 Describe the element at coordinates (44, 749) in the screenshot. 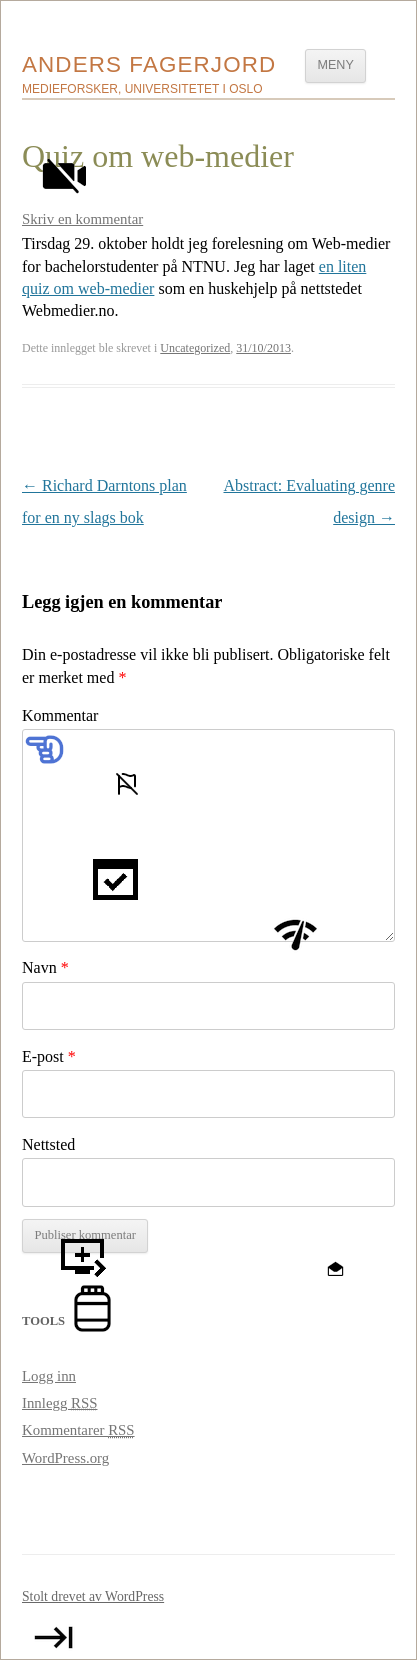

I see `navigate to the previous item or screen` at that location.